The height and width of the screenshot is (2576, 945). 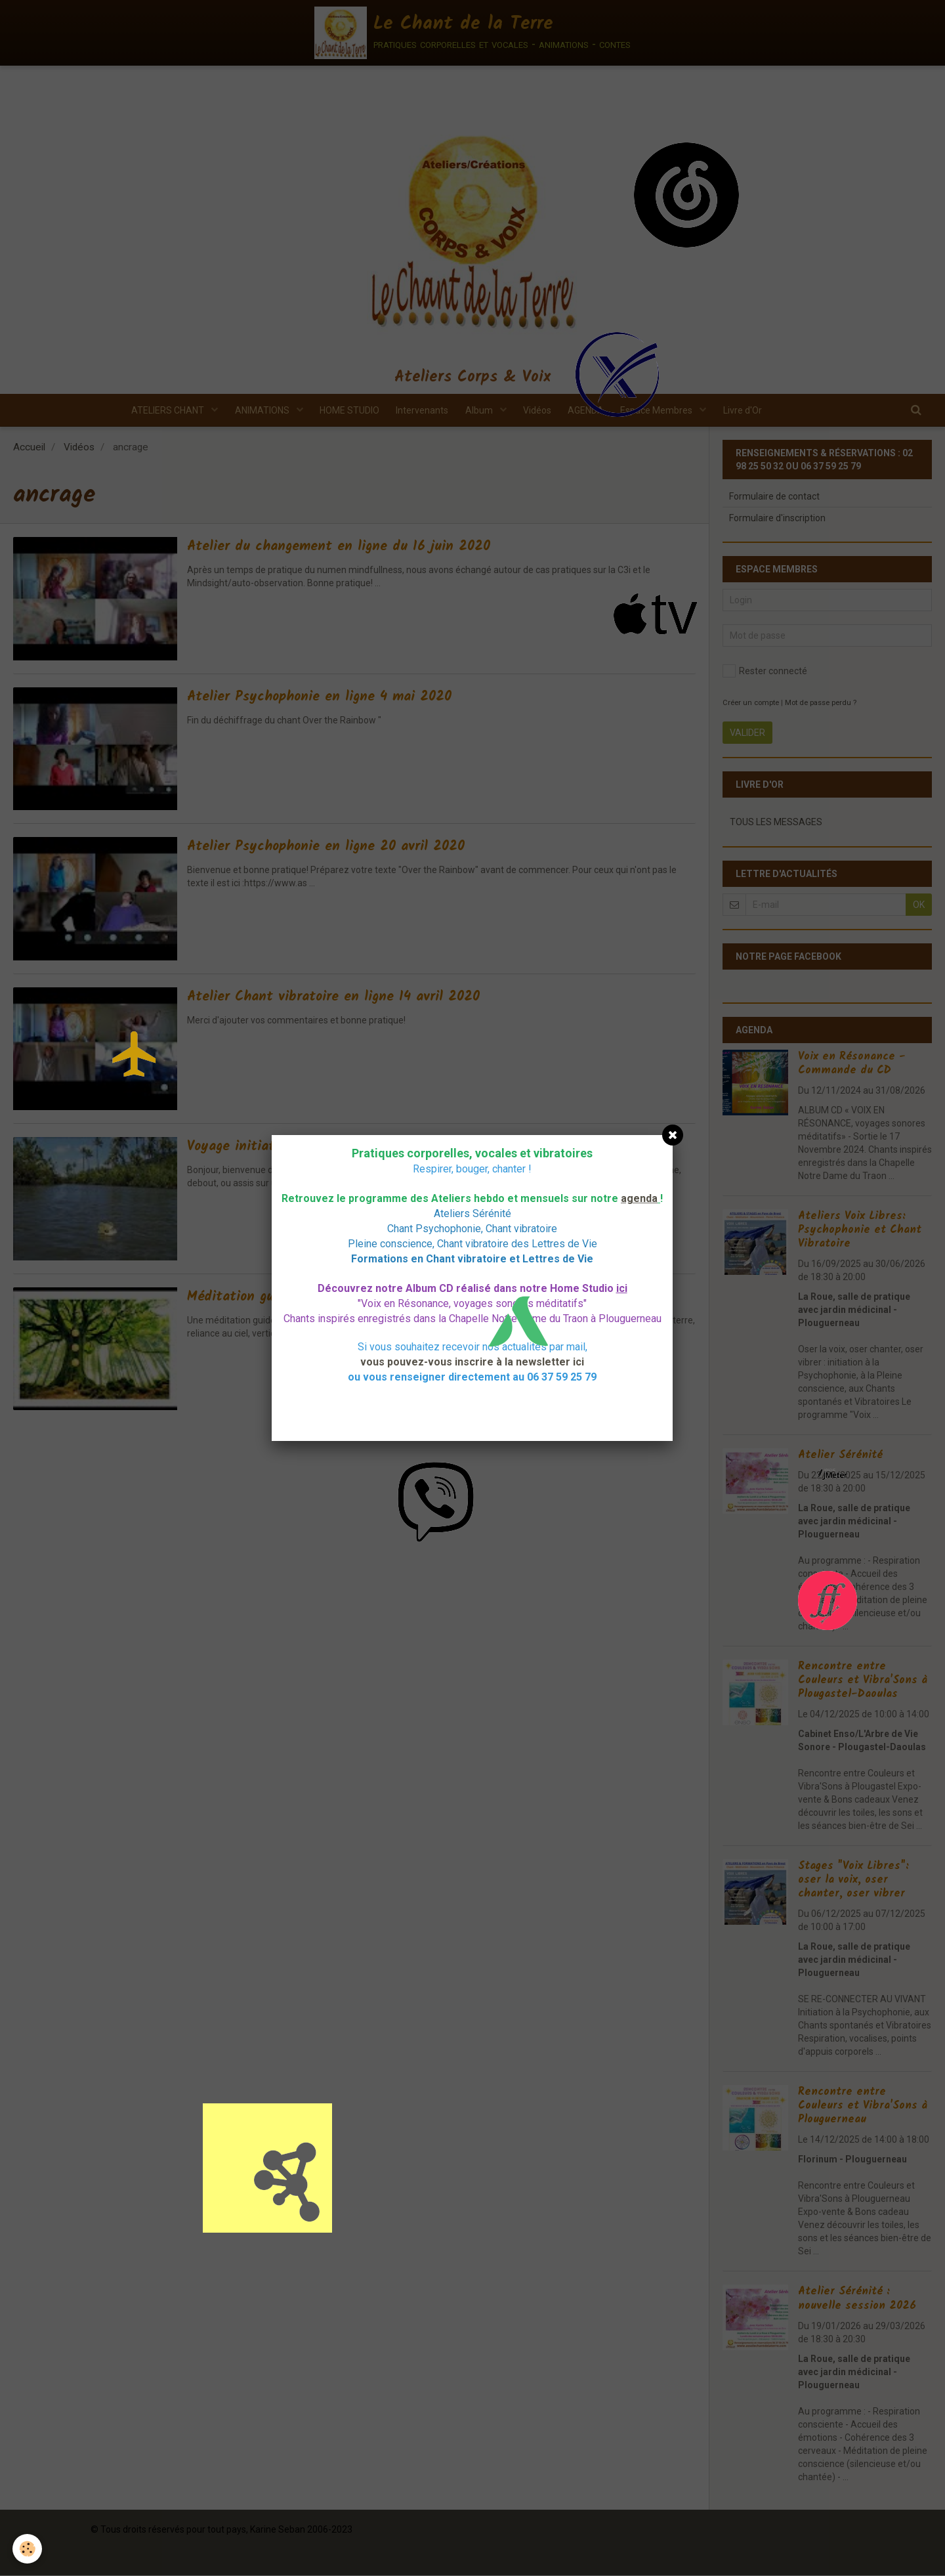 What do you see at coordinates (133, 1054) in the screenshot?
I see `enable airplane mode` at bounding box center [133, 1054].